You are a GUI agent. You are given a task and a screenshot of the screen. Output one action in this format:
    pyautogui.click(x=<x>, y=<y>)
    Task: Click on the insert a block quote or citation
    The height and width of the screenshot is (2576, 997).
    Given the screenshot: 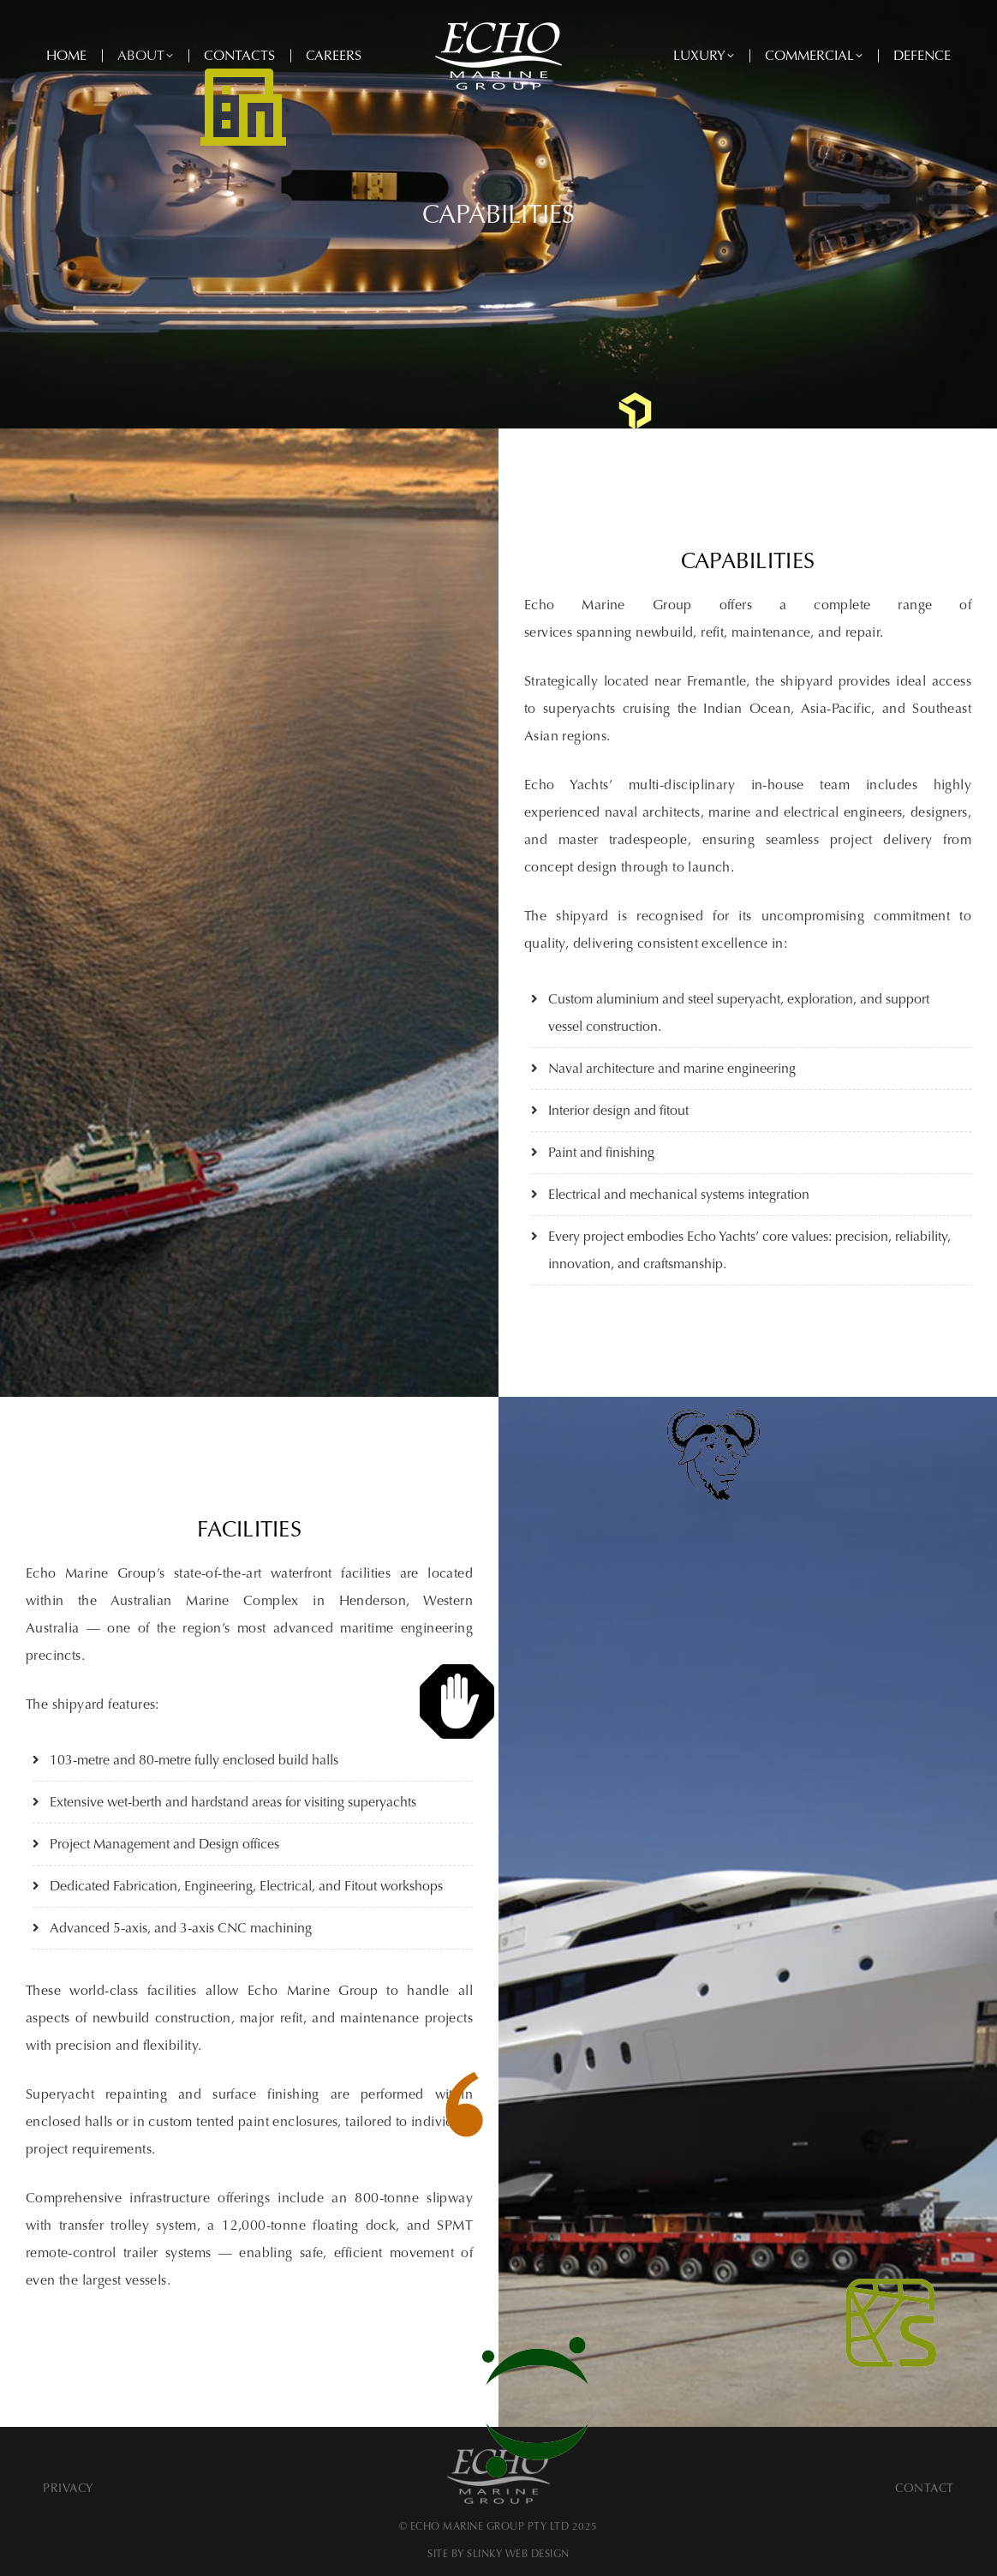 What is the action you would take?
    pyautogui.click(x=464, y=2106)
    